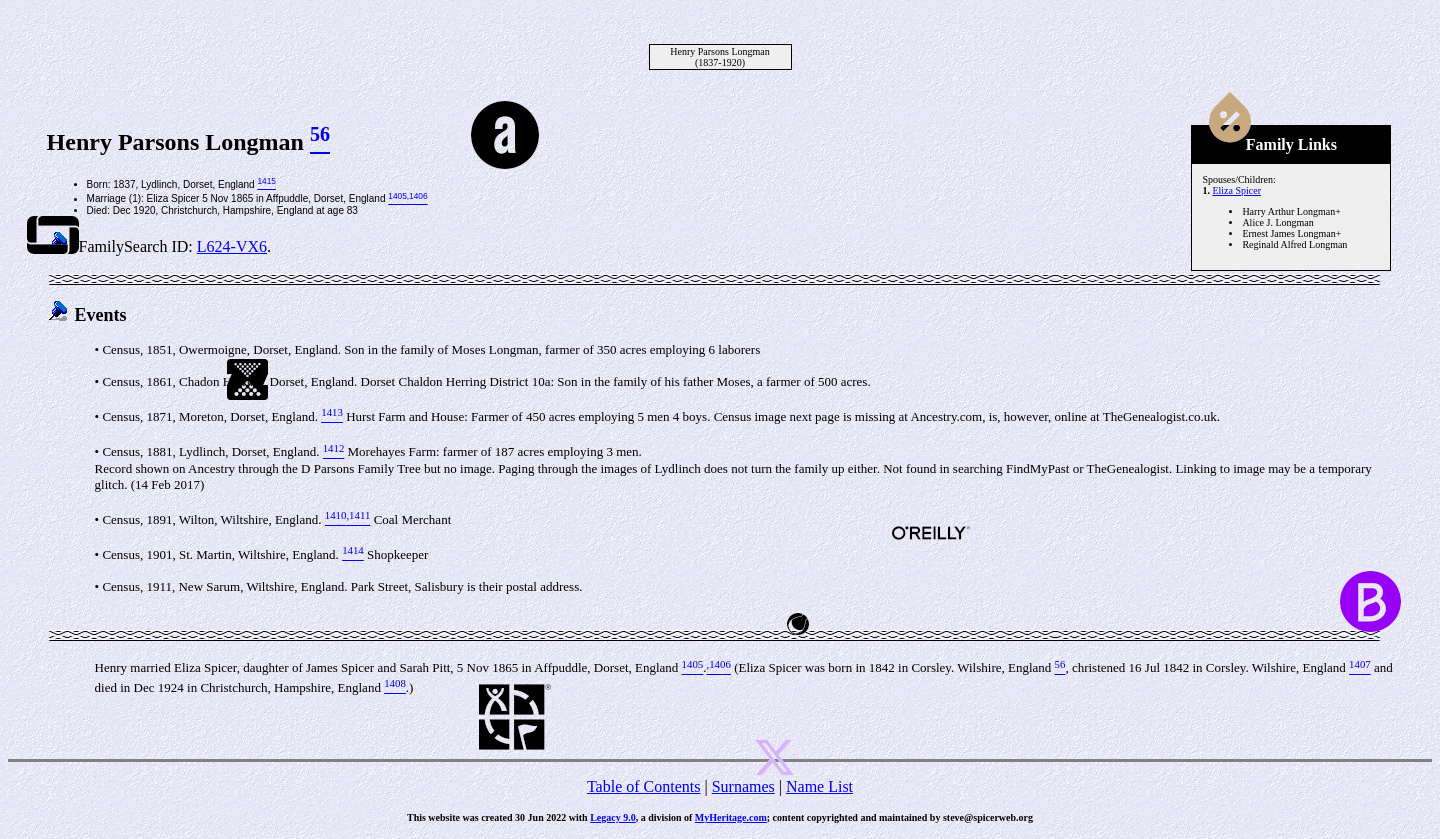 This screenshot has height=839, width=1440. Describe the element at coordinates (53, 235) in the screenshot. I see `open google tv app` at that location.